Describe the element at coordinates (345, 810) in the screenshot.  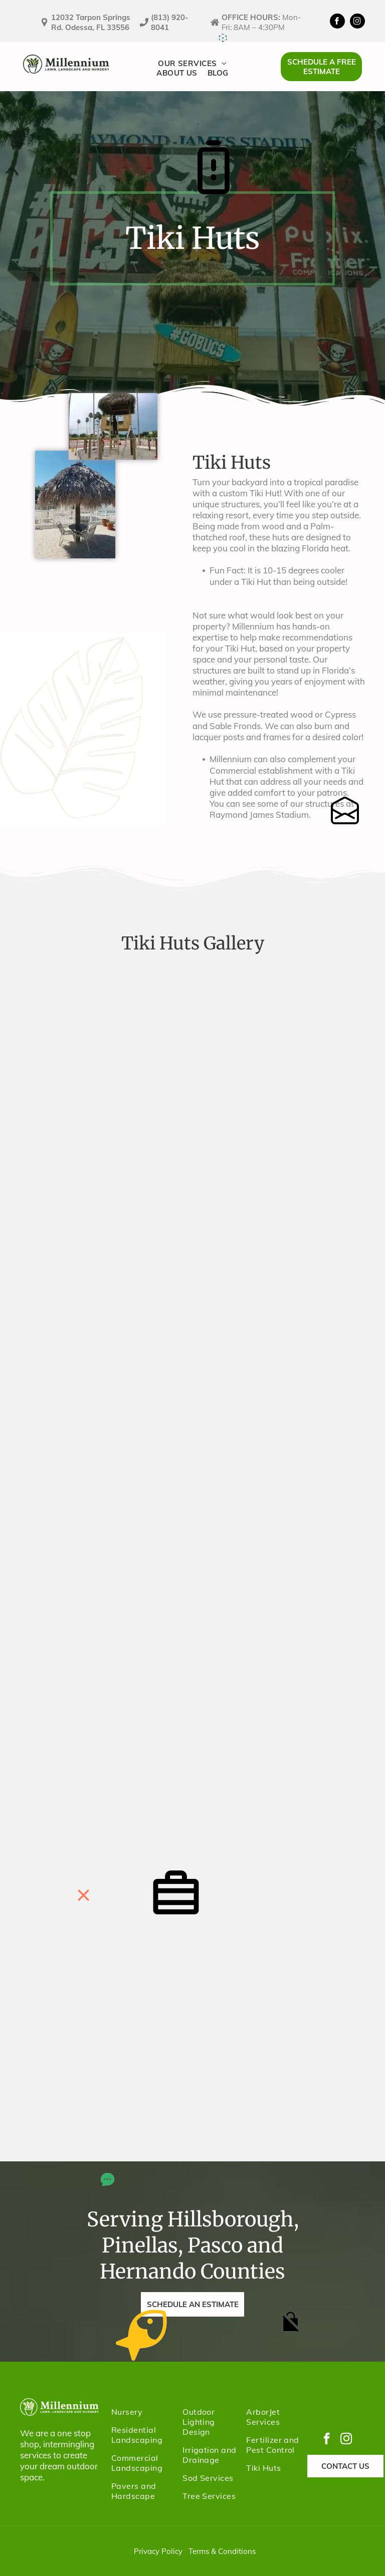
I see `view an opened email or message` at that location.